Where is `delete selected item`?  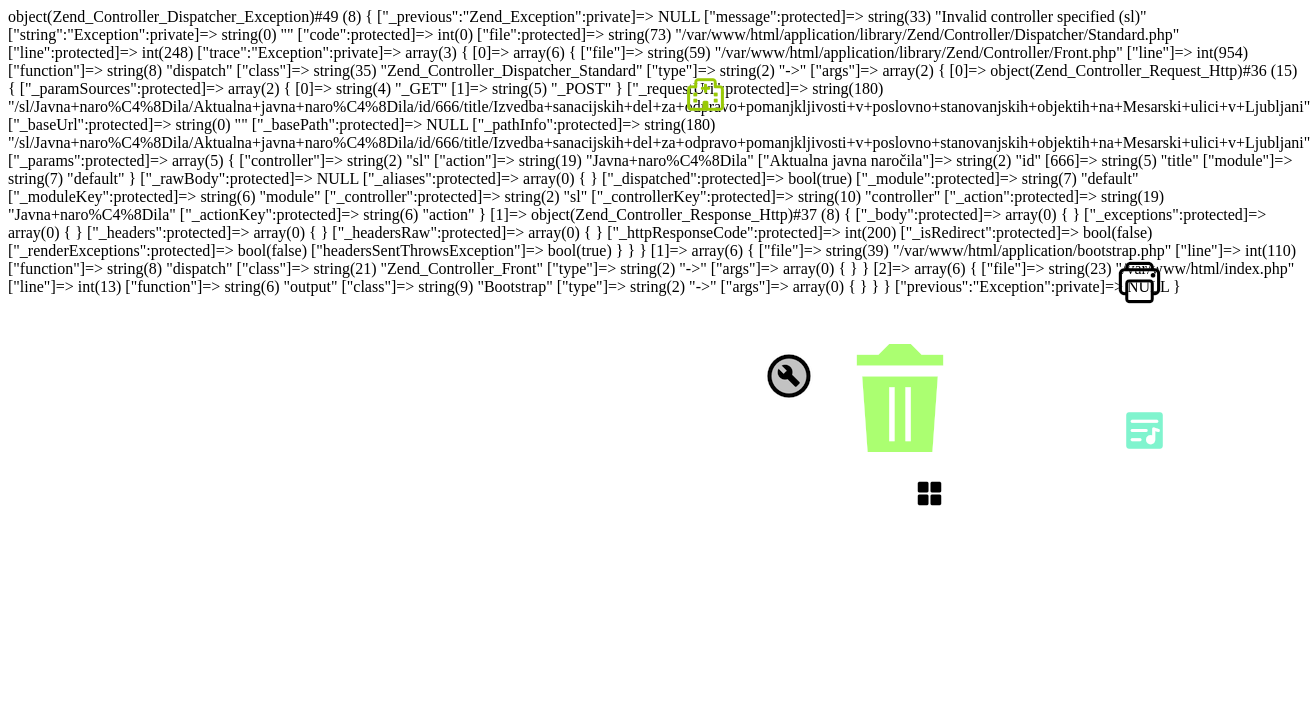
delete selected item is located at coordinates (900, 398).